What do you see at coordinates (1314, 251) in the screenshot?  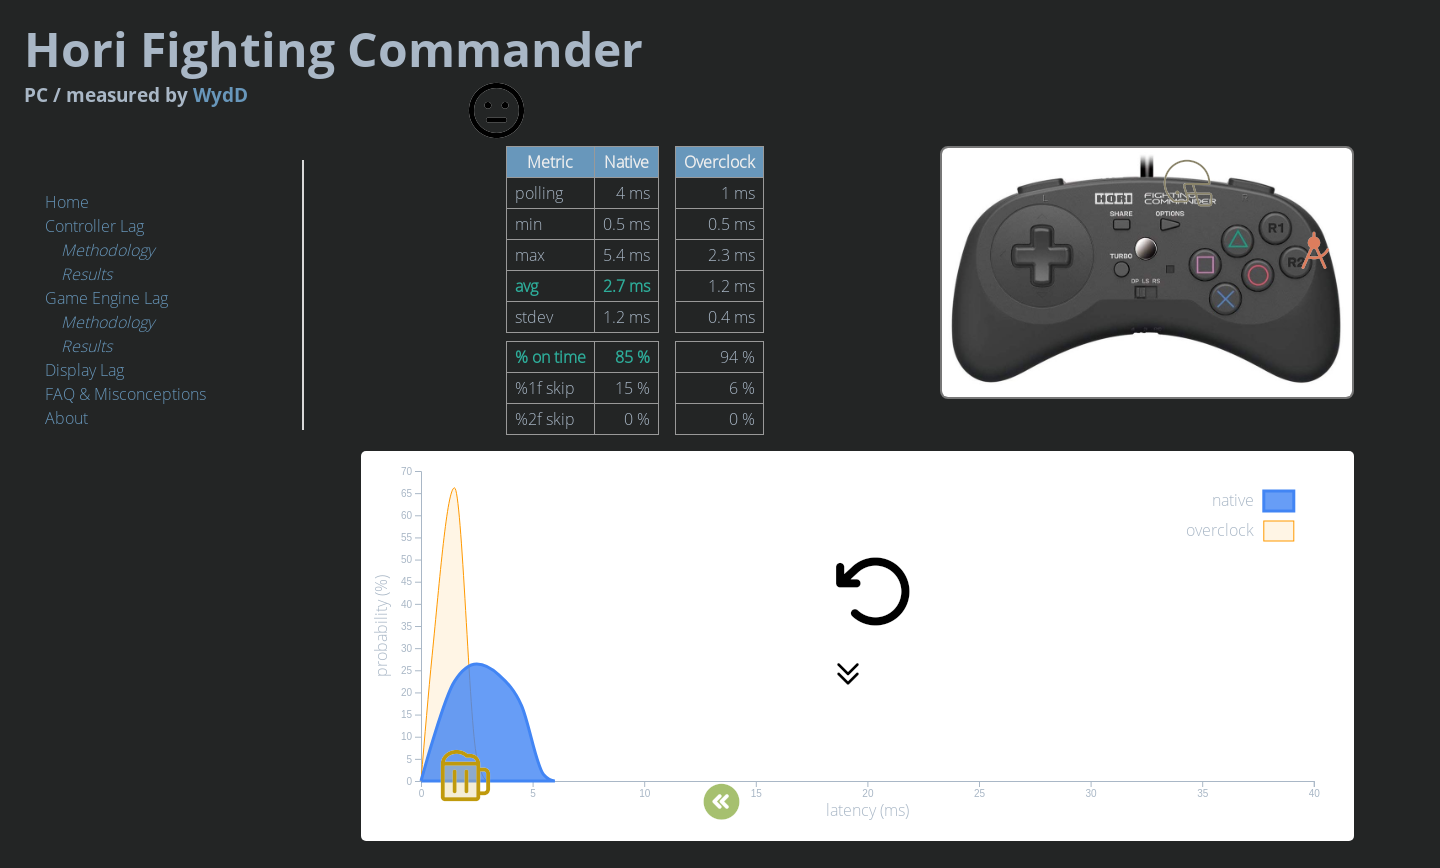 I see `access drawing or measurement tools` at bounding box center [1314, 251].